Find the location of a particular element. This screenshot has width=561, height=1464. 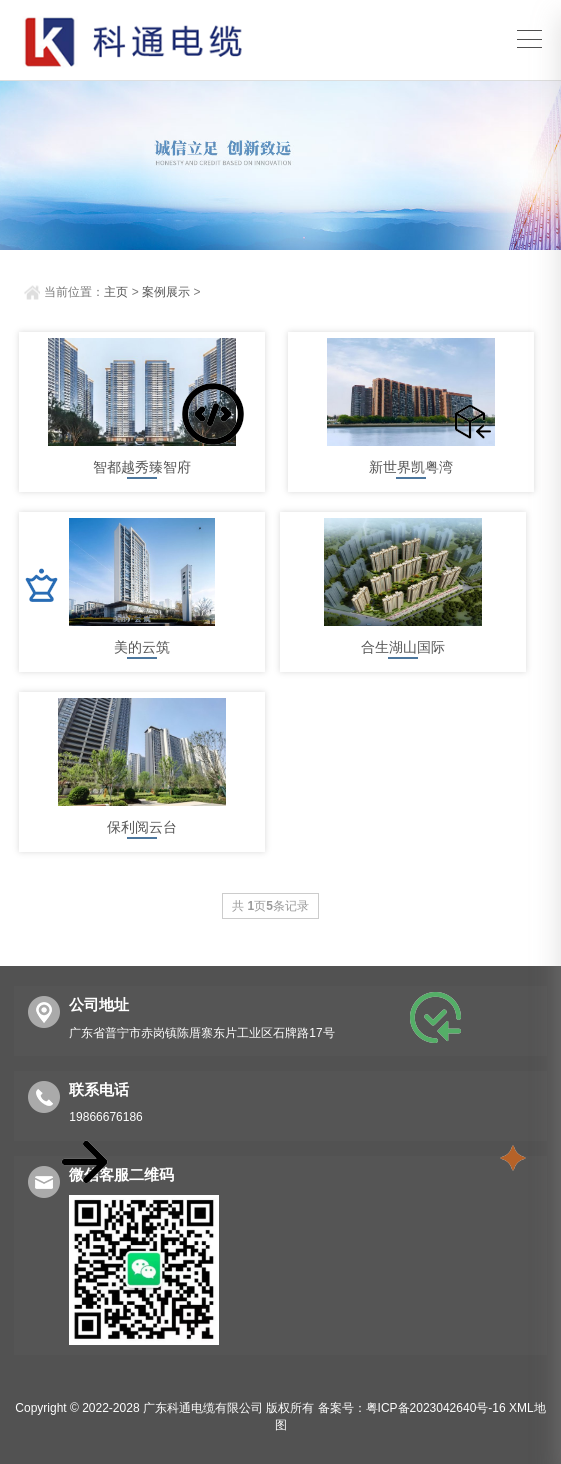

indicates AI-generated or enhanced content is located at coordinates (513, 1158).